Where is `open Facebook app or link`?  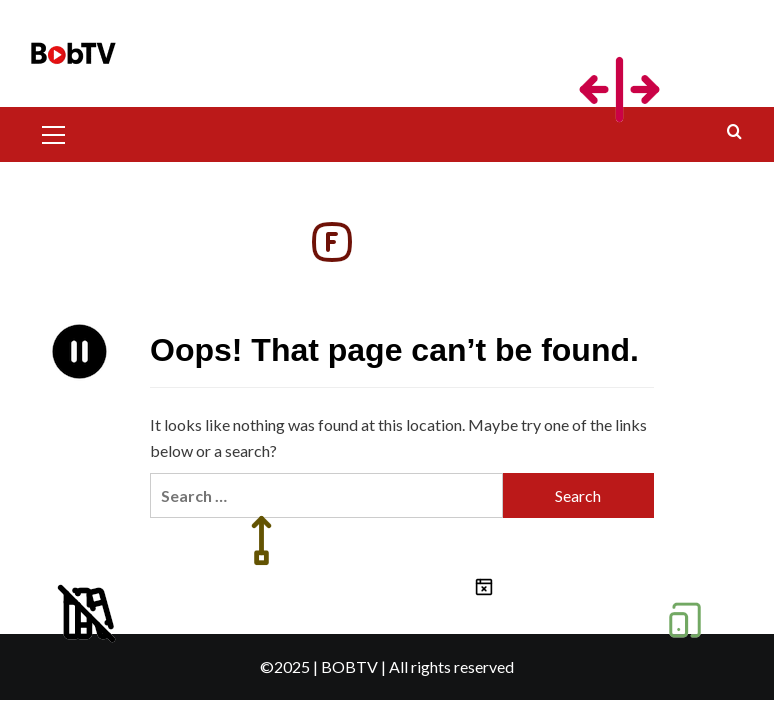
open Facebook app or link is located at coordinates (332, 242).